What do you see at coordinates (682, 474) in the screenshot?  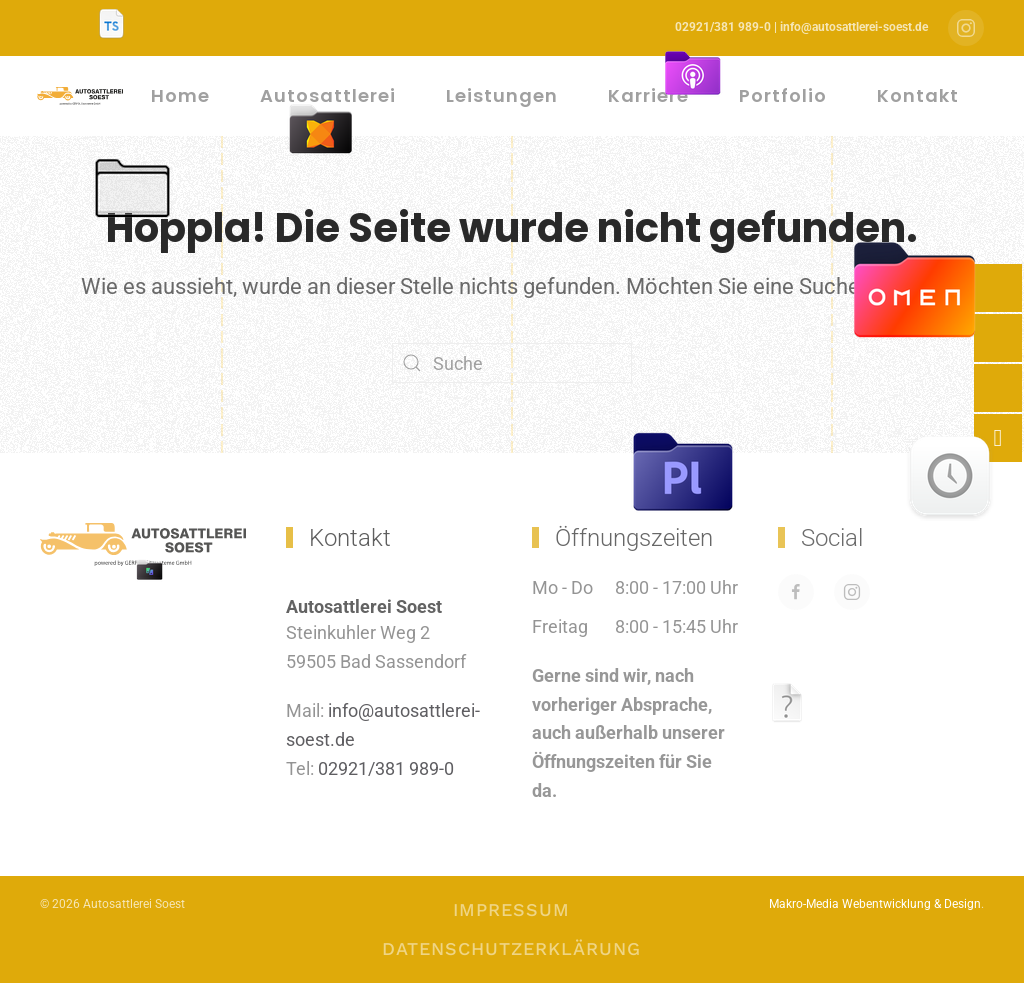 I see `open folder containing adobe prelude project files` at bounding box center [682, 474].